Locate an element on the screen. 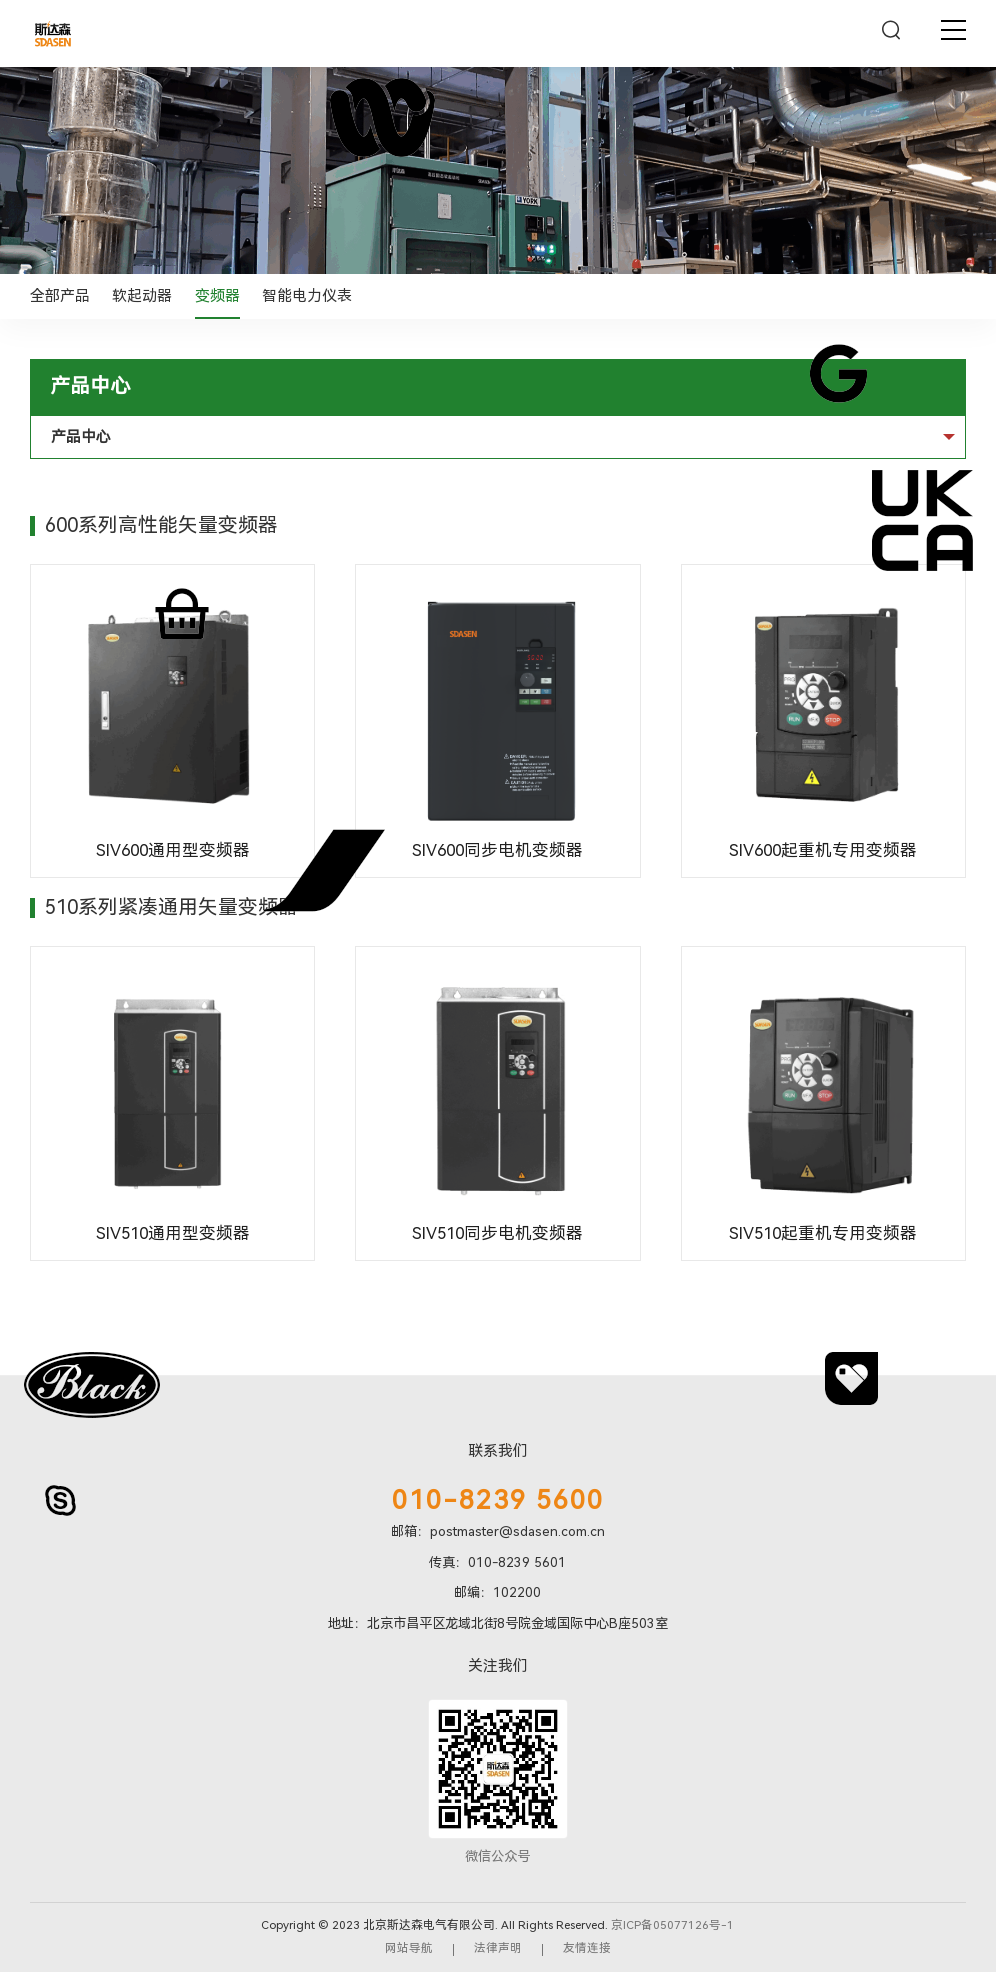  sign in with Google is located at coordinates (838, 373).